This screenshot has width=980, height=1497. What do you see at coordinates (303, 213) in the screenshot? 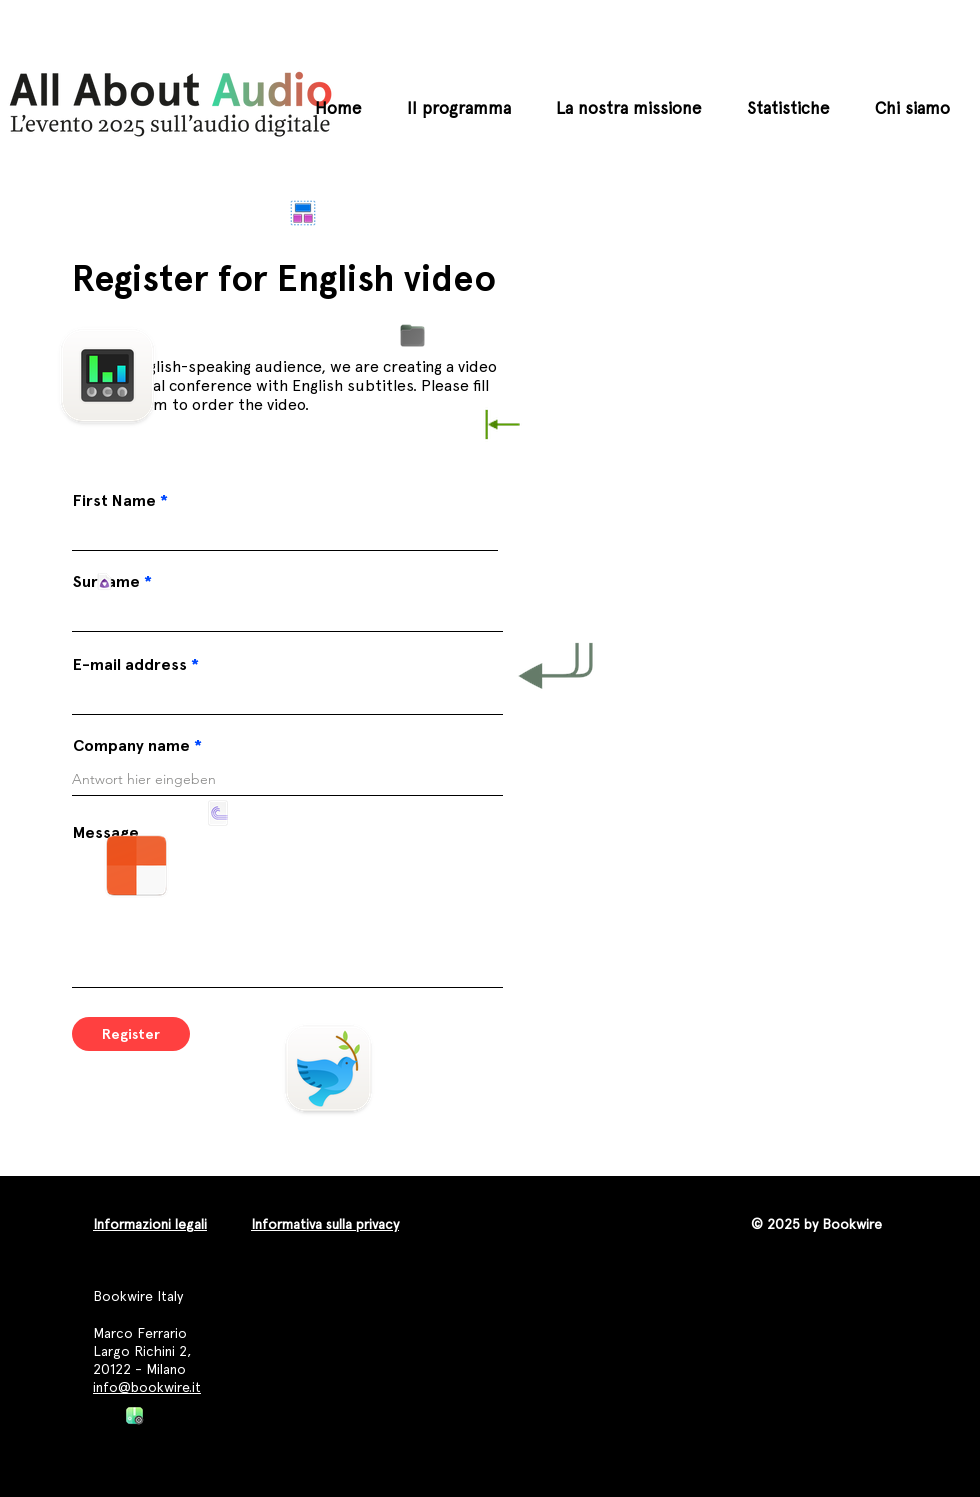
I see `select all items in the current view` at bounding box center [303, 213].